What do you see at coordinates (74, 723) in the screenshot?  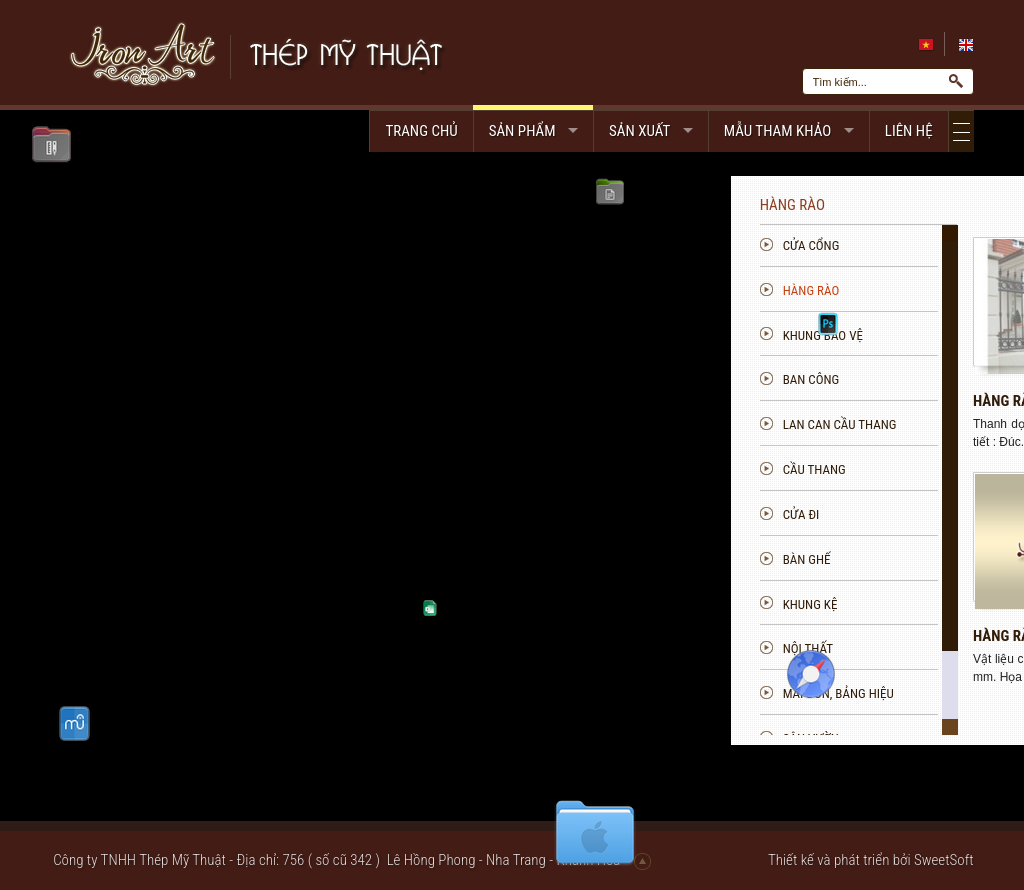 I see `a MuseScore 3 music notation file` at bounding box center [74, 723].